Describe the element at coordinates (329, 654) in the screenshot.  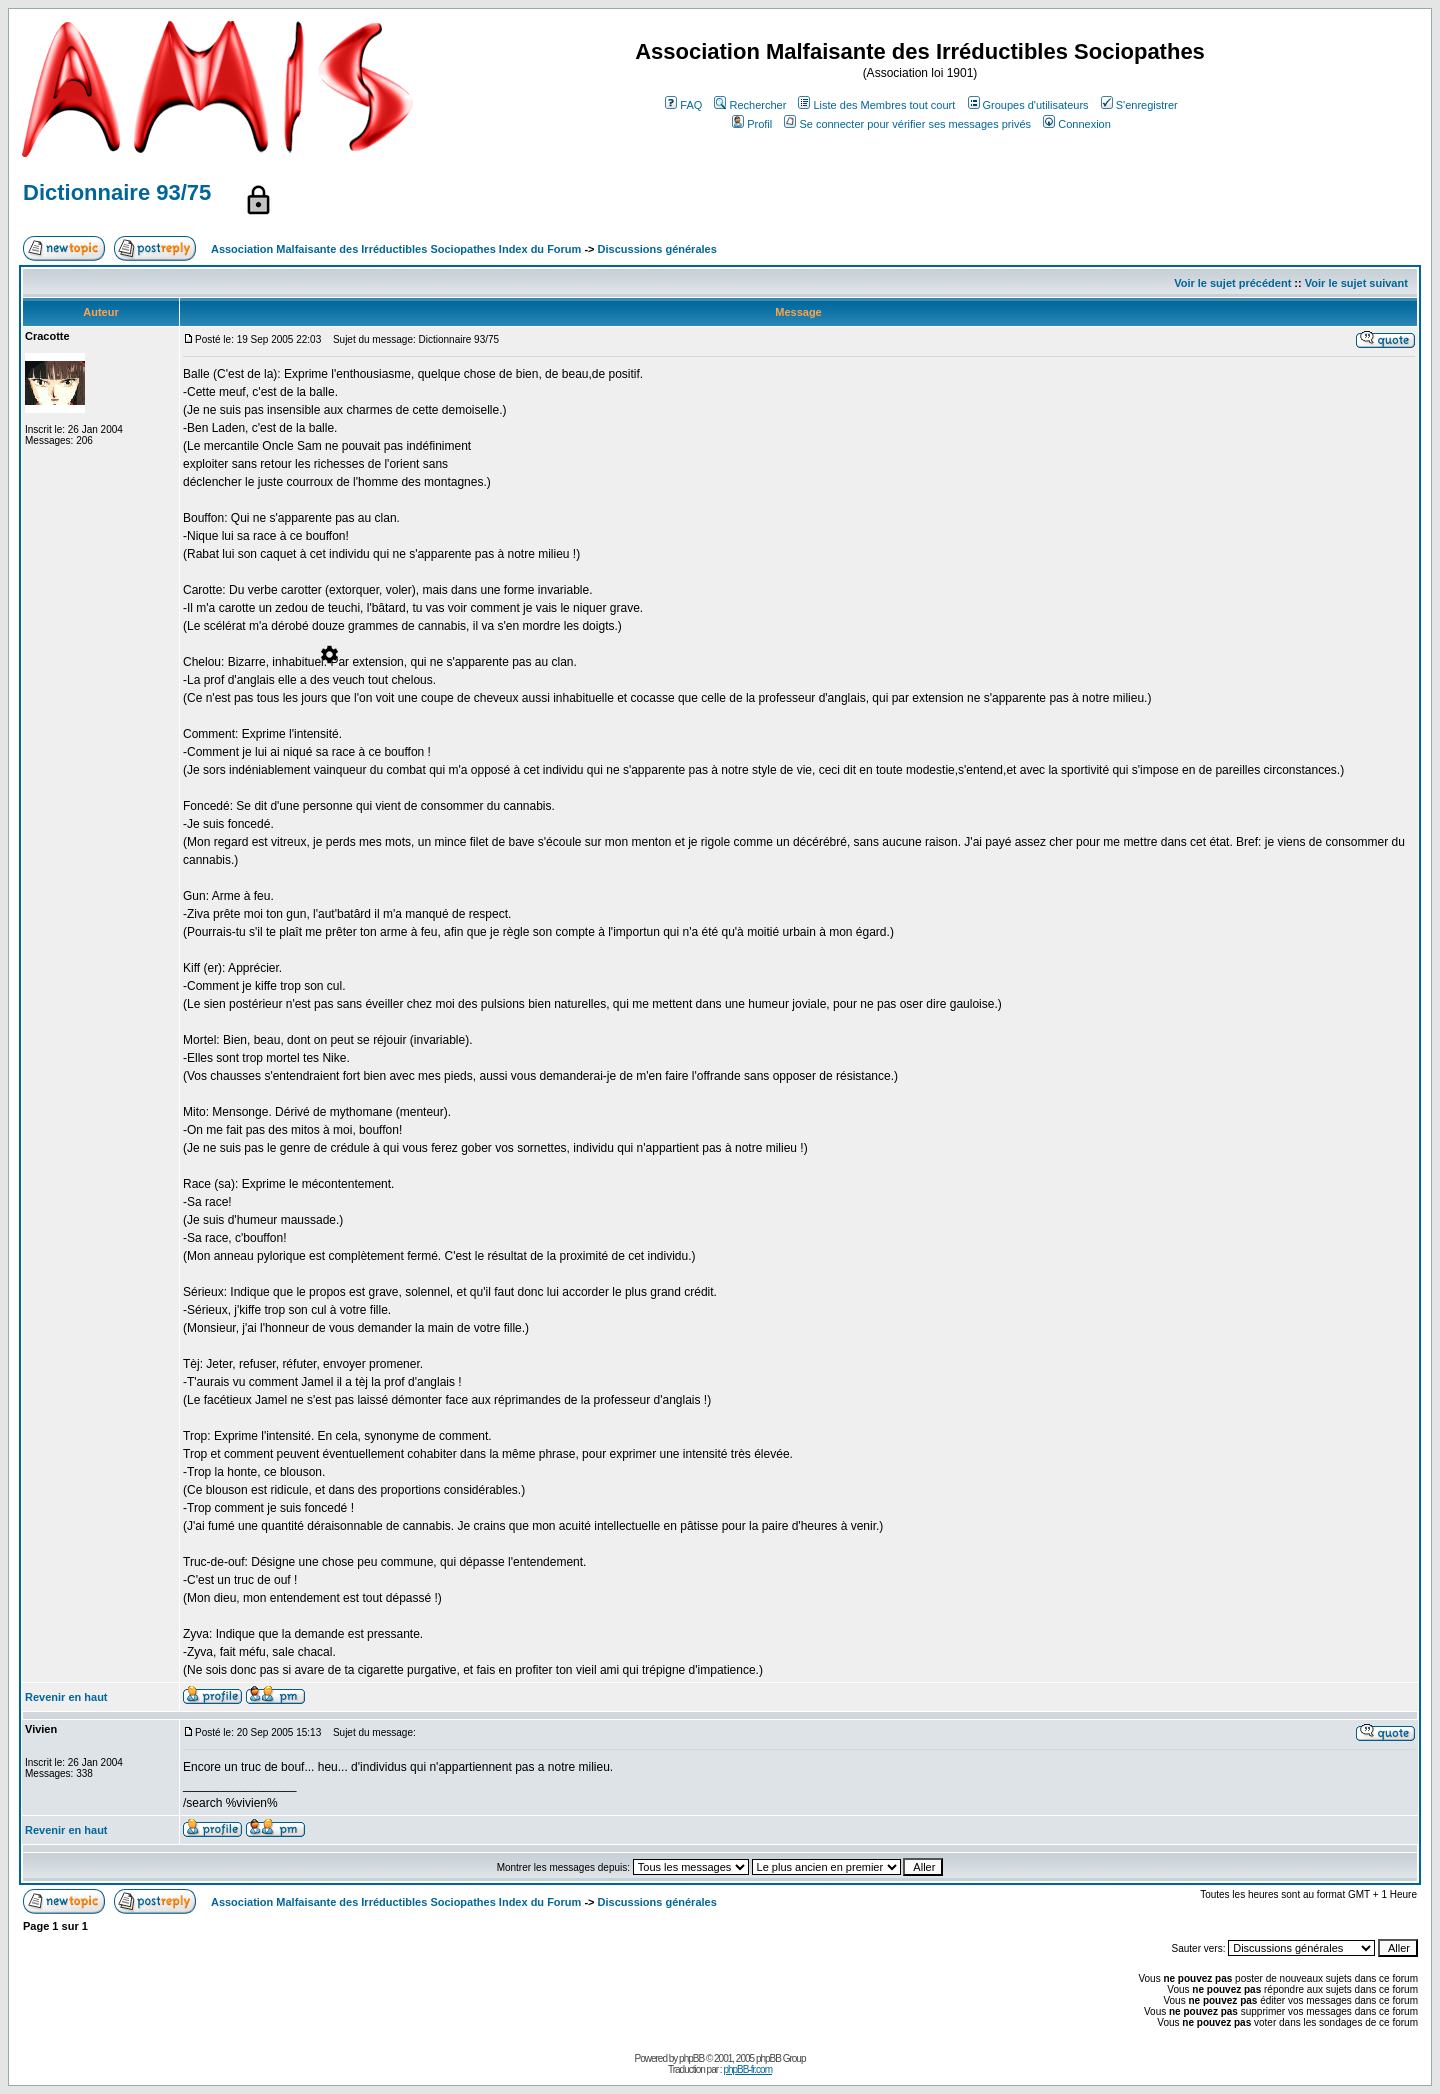
I see `open settings menu` at that location.